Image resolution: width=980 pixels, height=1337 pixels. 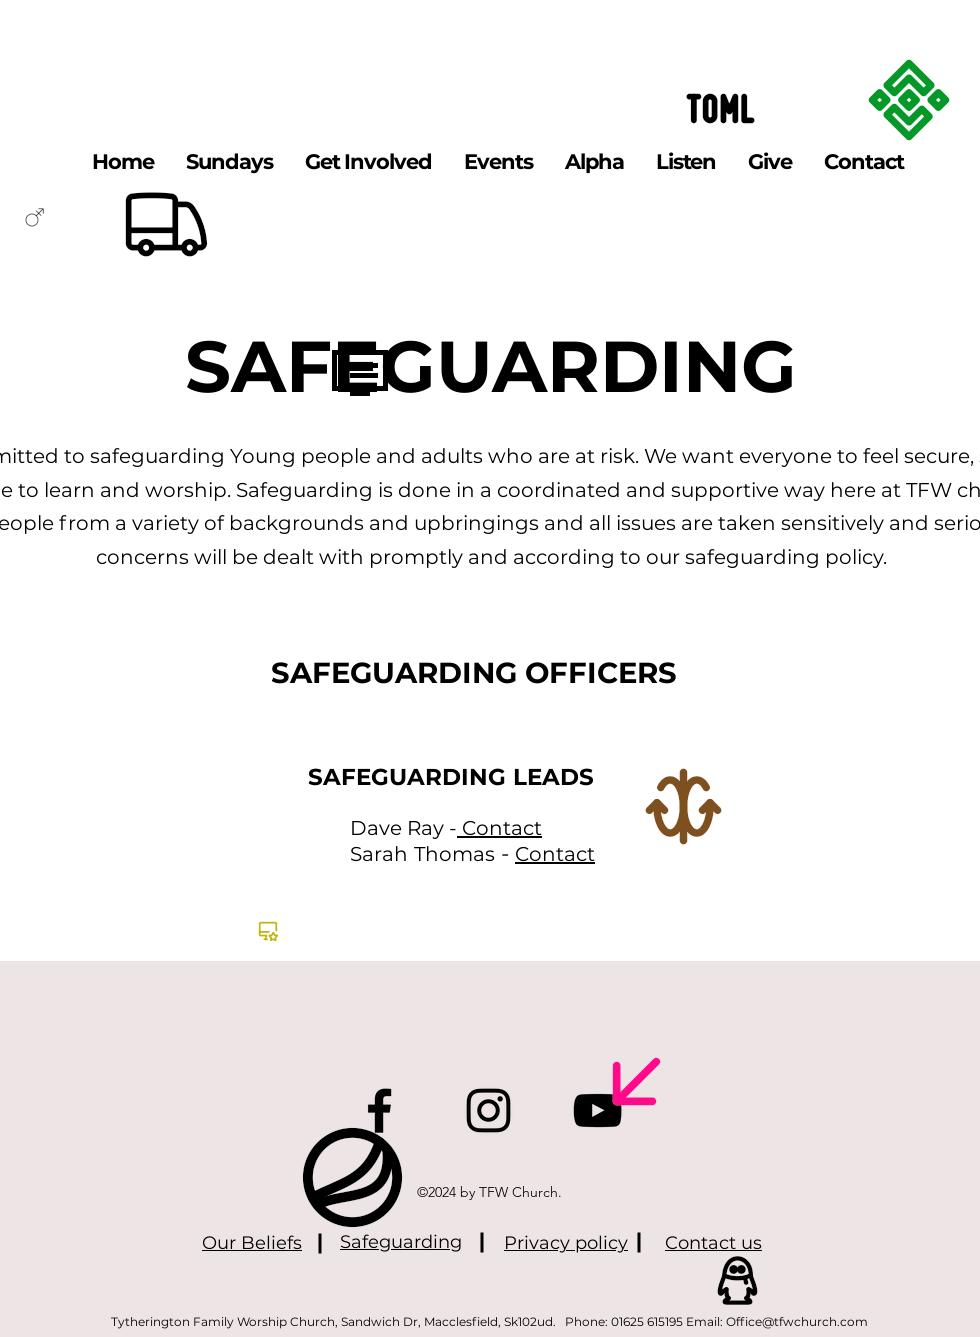 What do you see at coordinates (737, 1280) in the screenshot?
I see `open QQ messenger` at bounding box center [737, 1280].